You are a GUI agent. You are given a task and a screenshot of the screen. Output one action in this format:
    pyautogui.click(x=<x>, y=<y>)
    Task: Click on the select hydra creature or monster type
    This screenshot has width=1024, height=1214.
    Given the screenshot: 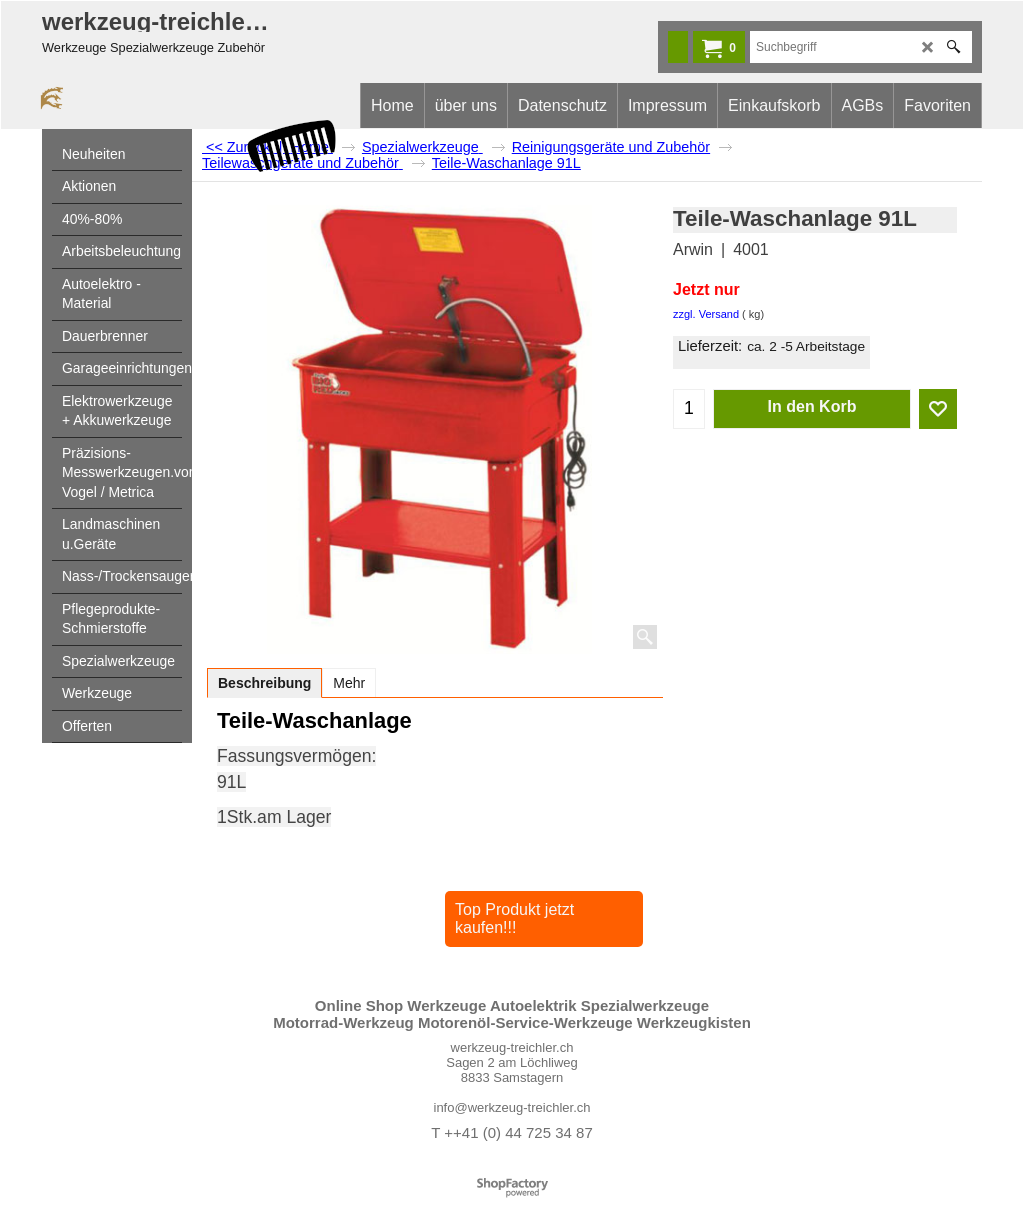 What is the action you would take?
    pyautogui.click(x=52, y=98)
    